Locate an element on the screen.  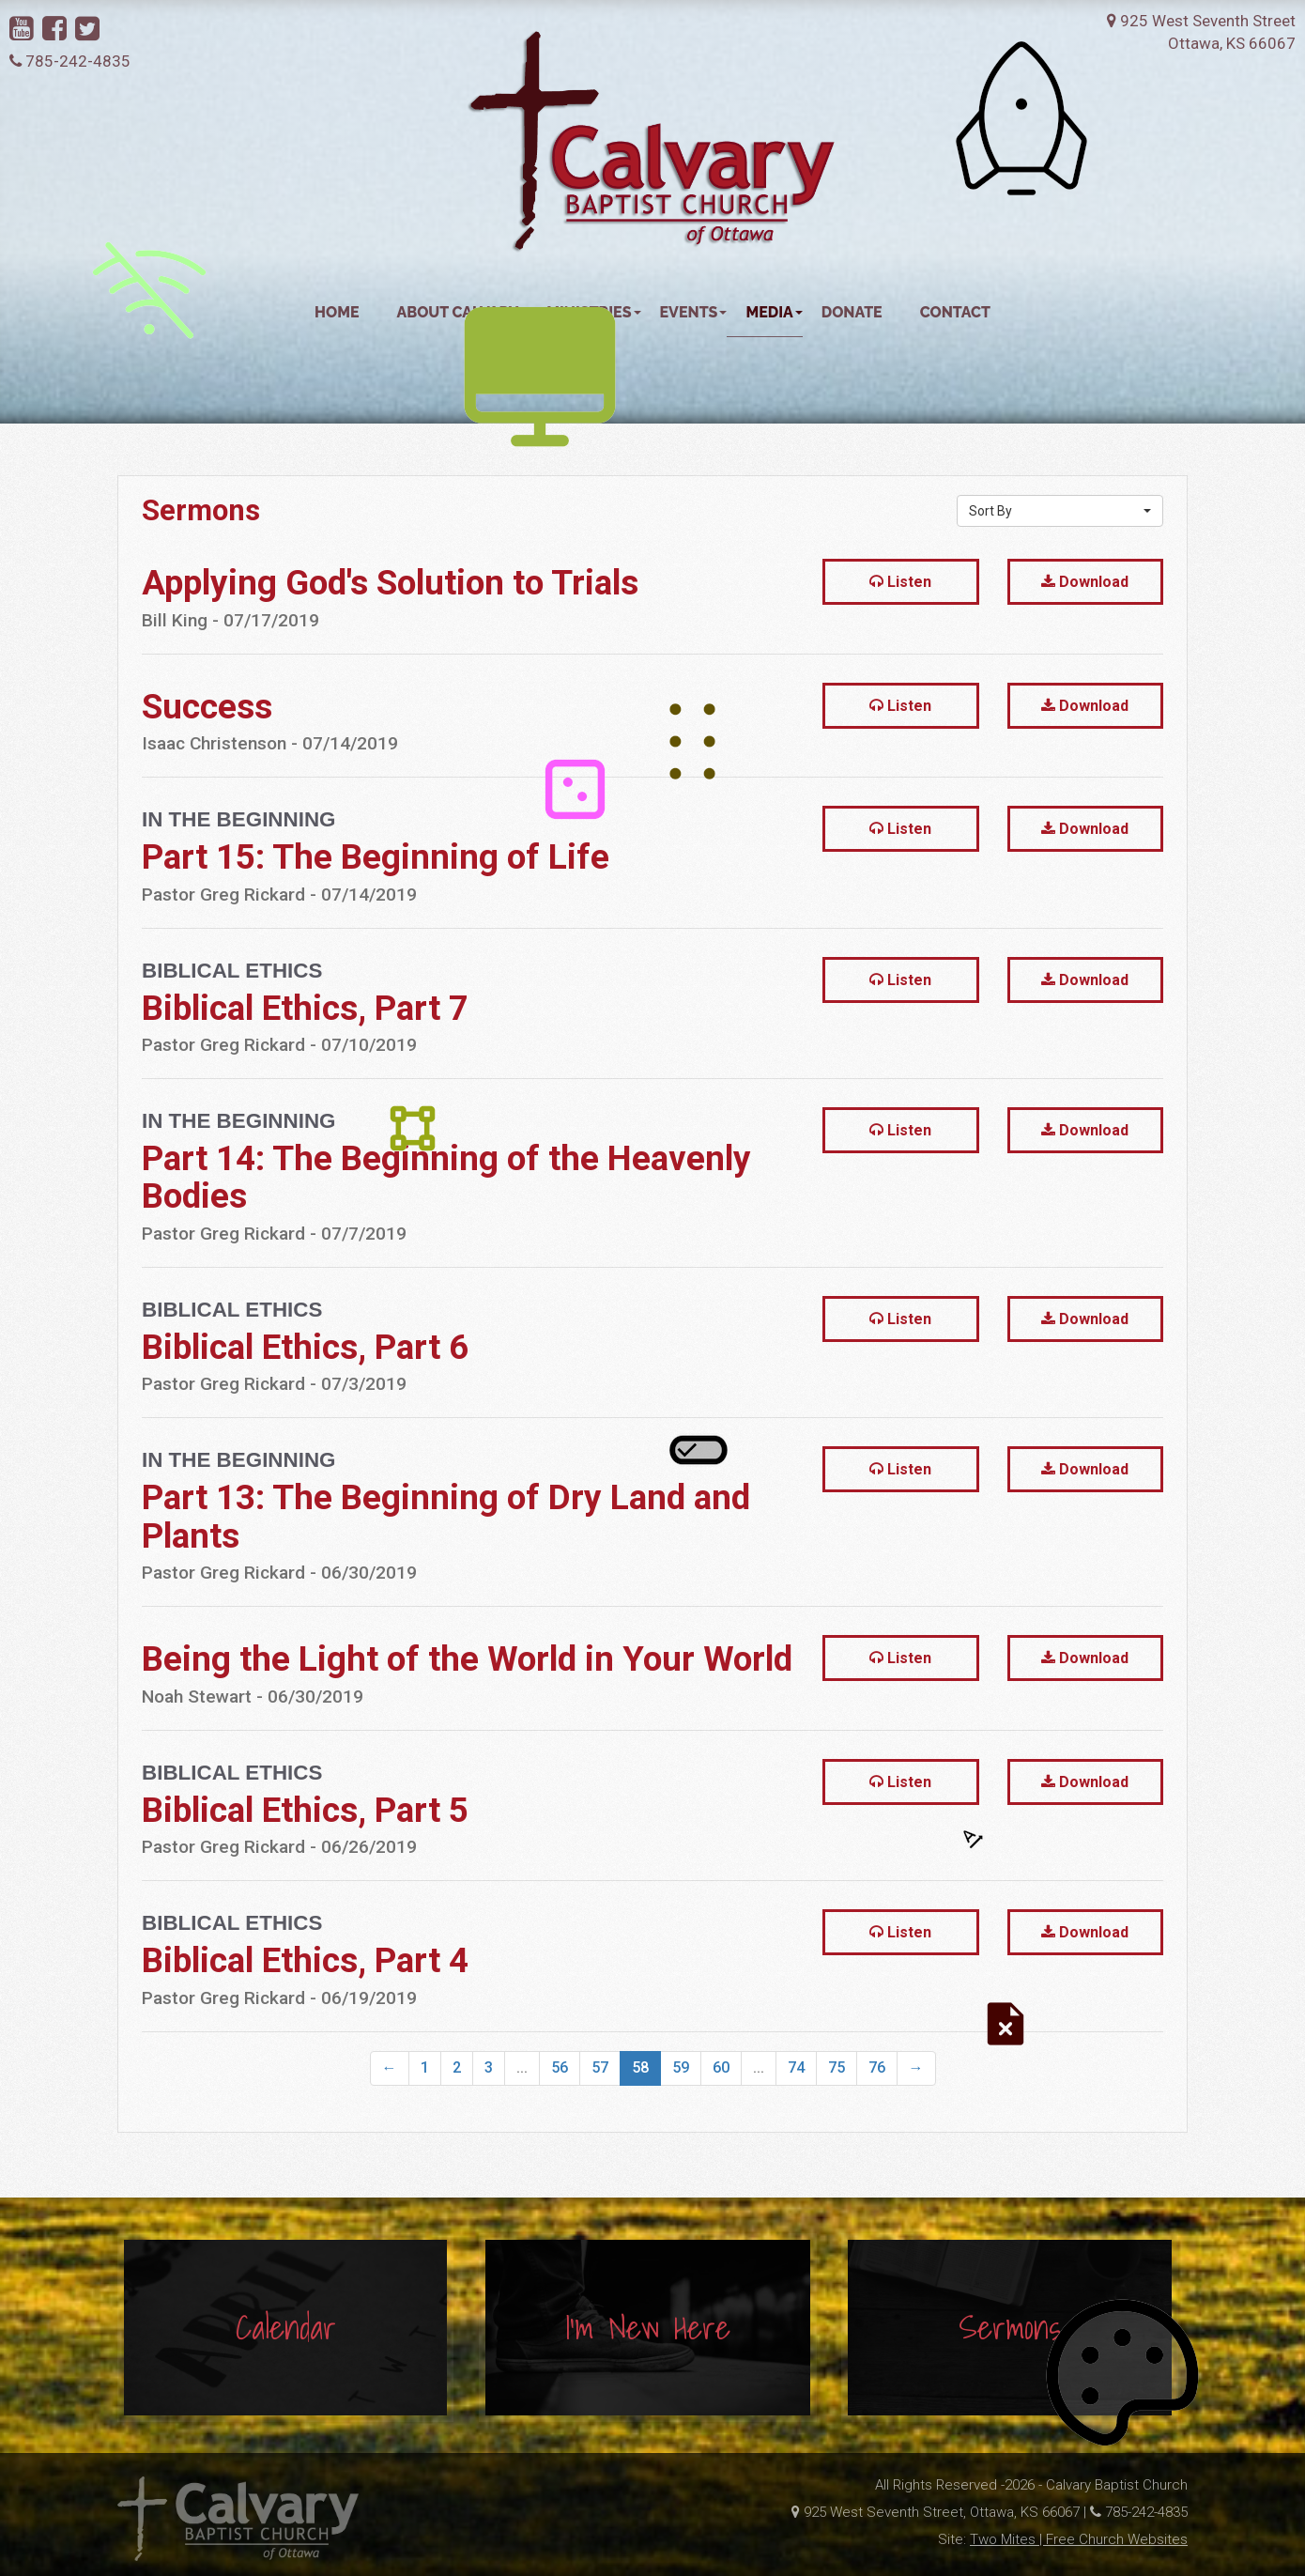
adjust selection or crop boundaries is located at coordinates (412, 1128).